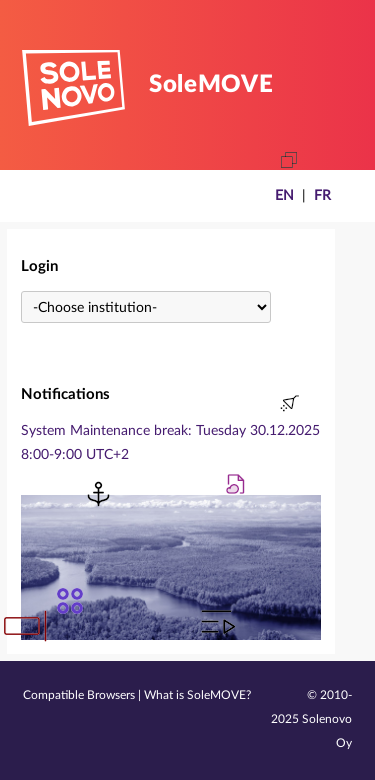 The image size is (375, 780). Describe the element at coordinates (216, 621) in the screenshot. I see `view media queue or playlist` at that location.